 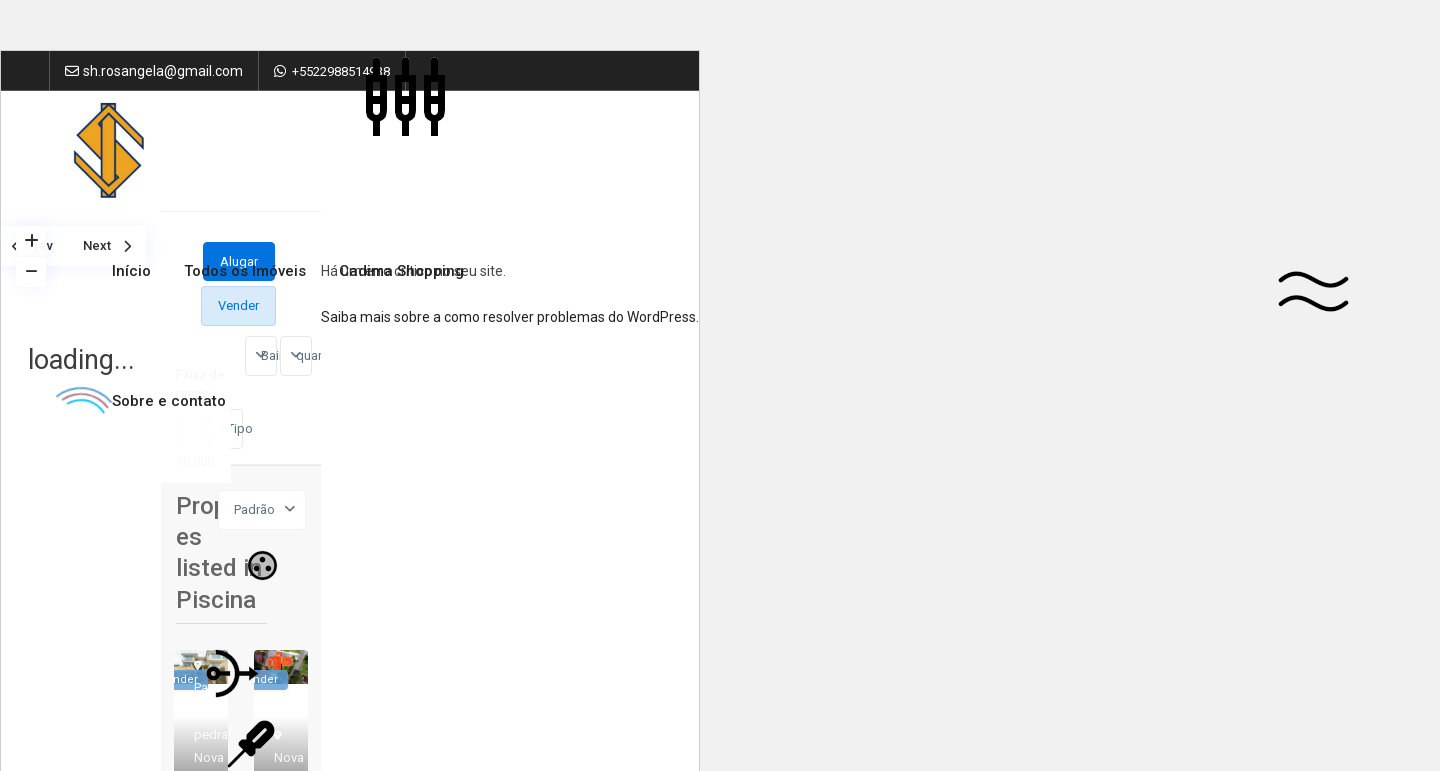 What do you see at coordinates (262, 565) in the screenshot?
I see `view team or group workspace` at bounding box center [262, 565].